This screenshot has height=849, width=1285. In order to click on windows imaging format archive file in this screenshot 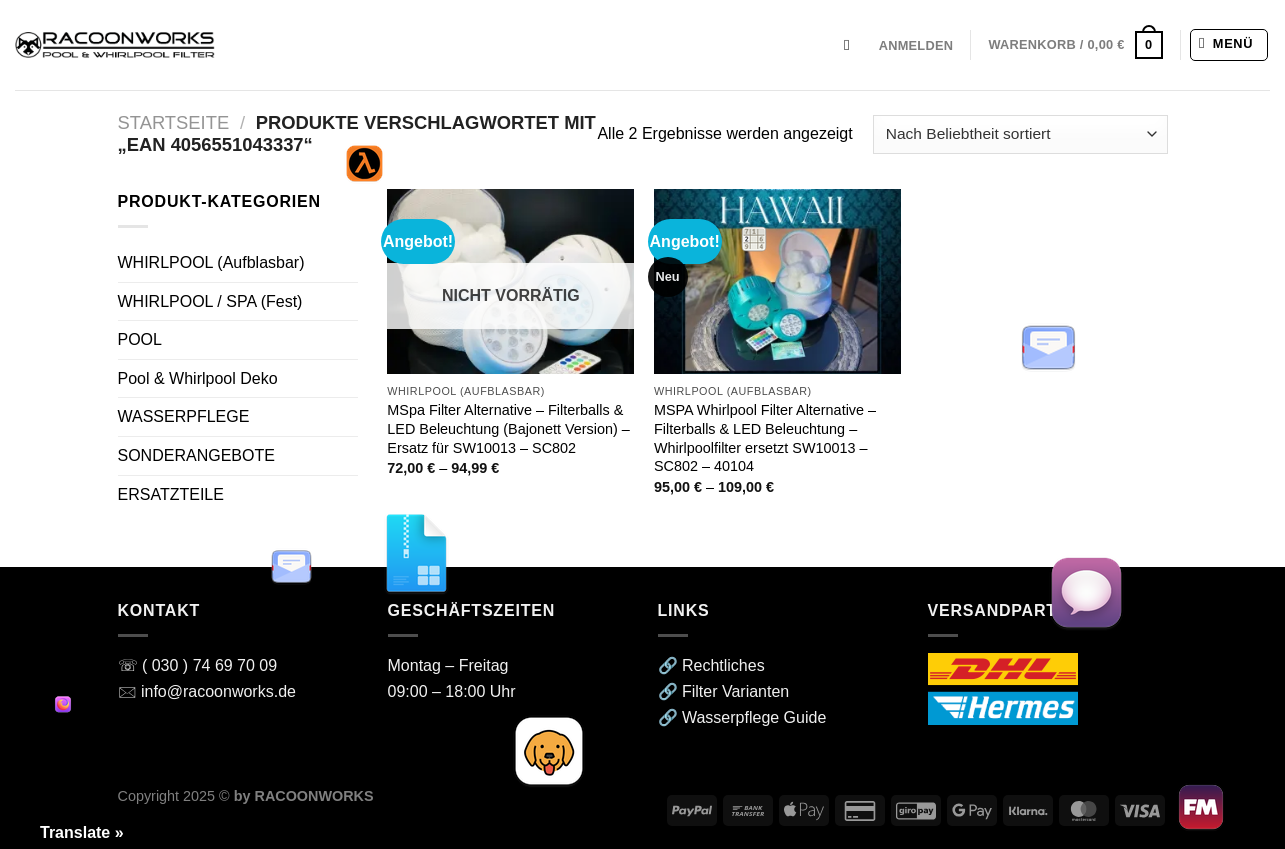, I will do `click(416, 554)`.